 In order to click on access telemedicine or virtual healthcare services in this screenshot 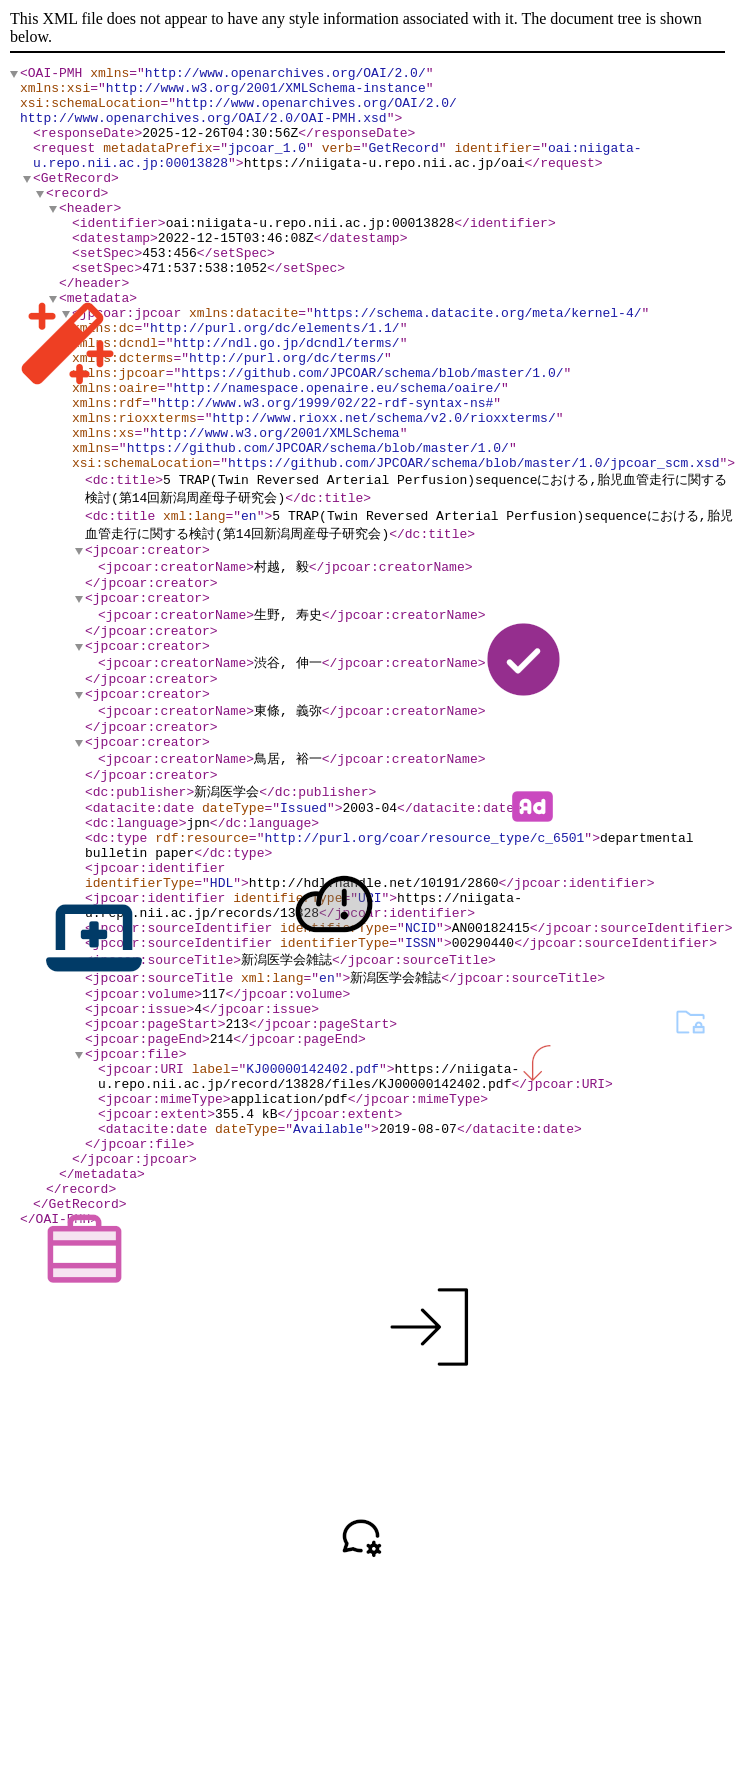, I will do `click(94, 938)`.